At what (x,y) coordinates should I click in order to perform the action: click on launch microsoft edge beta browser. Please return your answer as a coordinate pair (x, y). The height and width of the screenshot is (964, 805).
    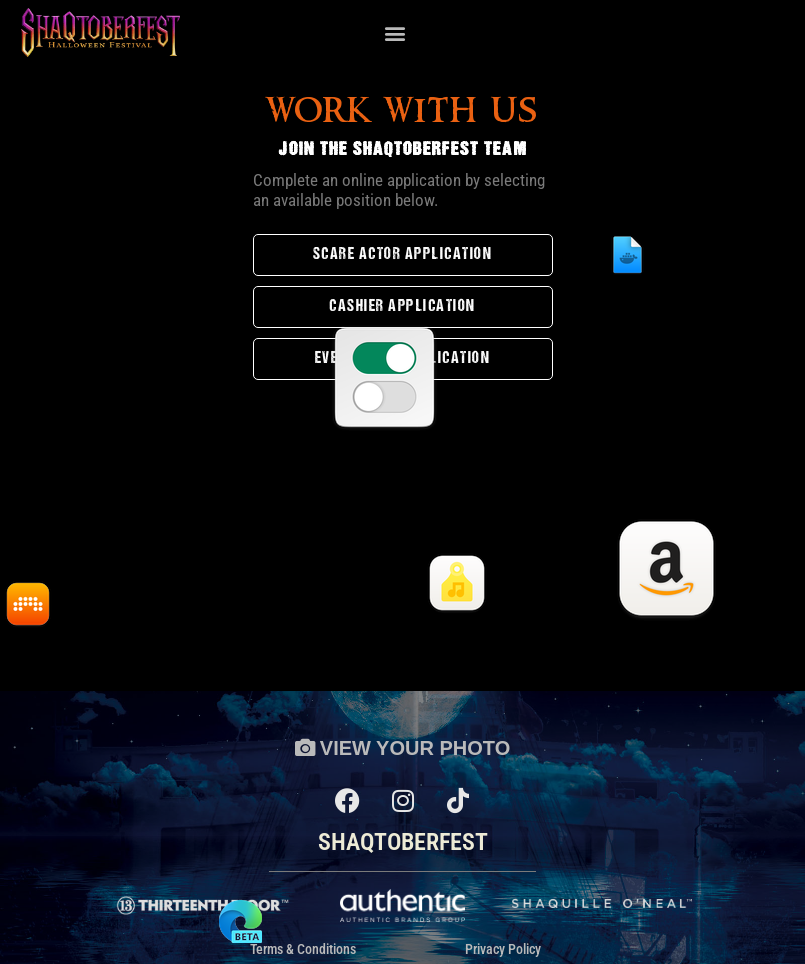
    Looking at the image, I should click on (240, 921).